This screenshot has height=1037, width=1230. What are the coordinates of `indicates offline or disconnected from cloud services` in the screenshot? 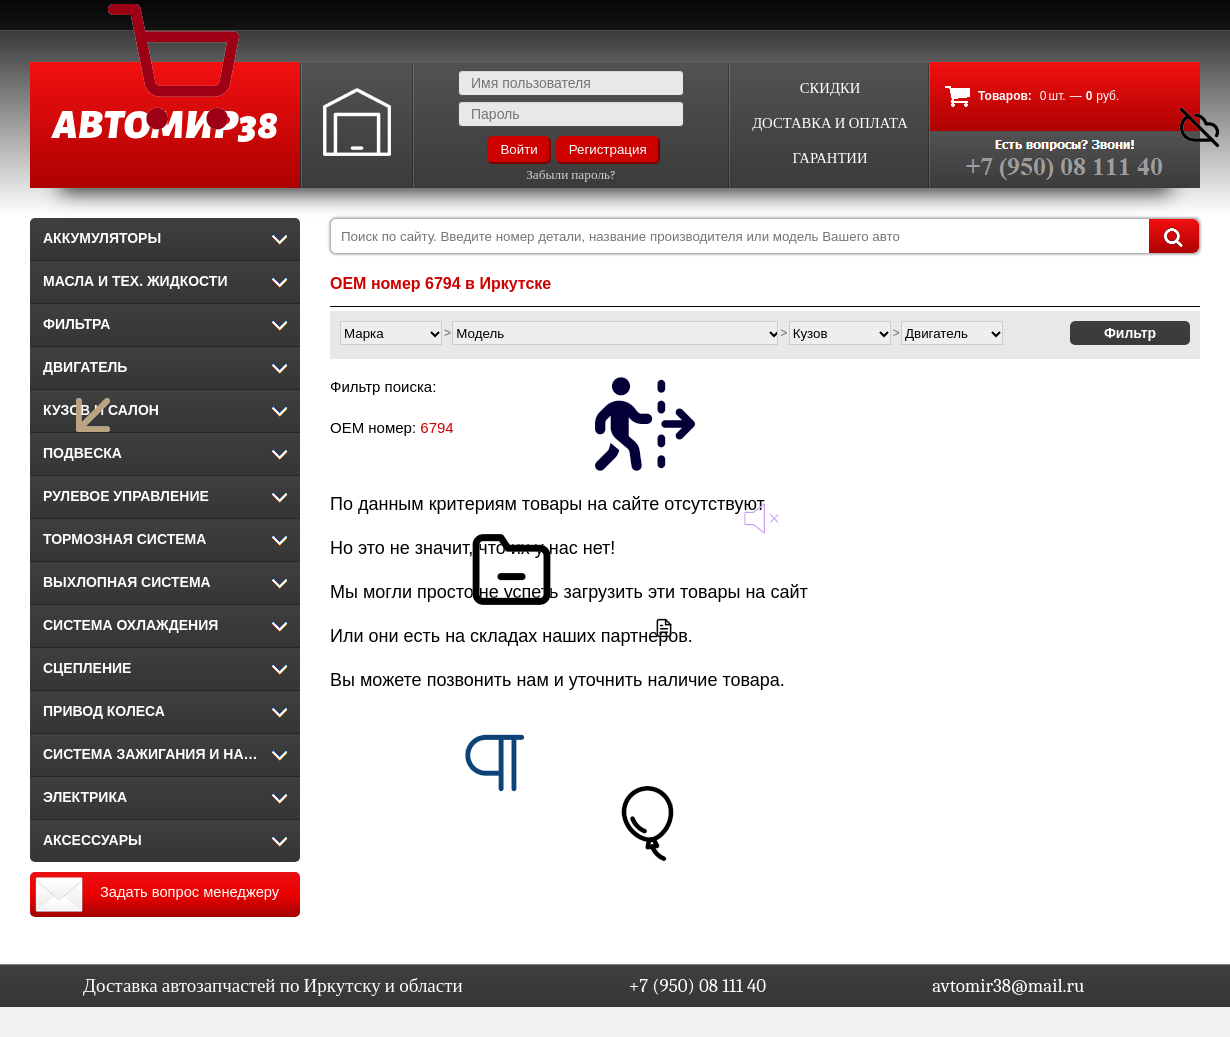 It's located at (1199, 127).